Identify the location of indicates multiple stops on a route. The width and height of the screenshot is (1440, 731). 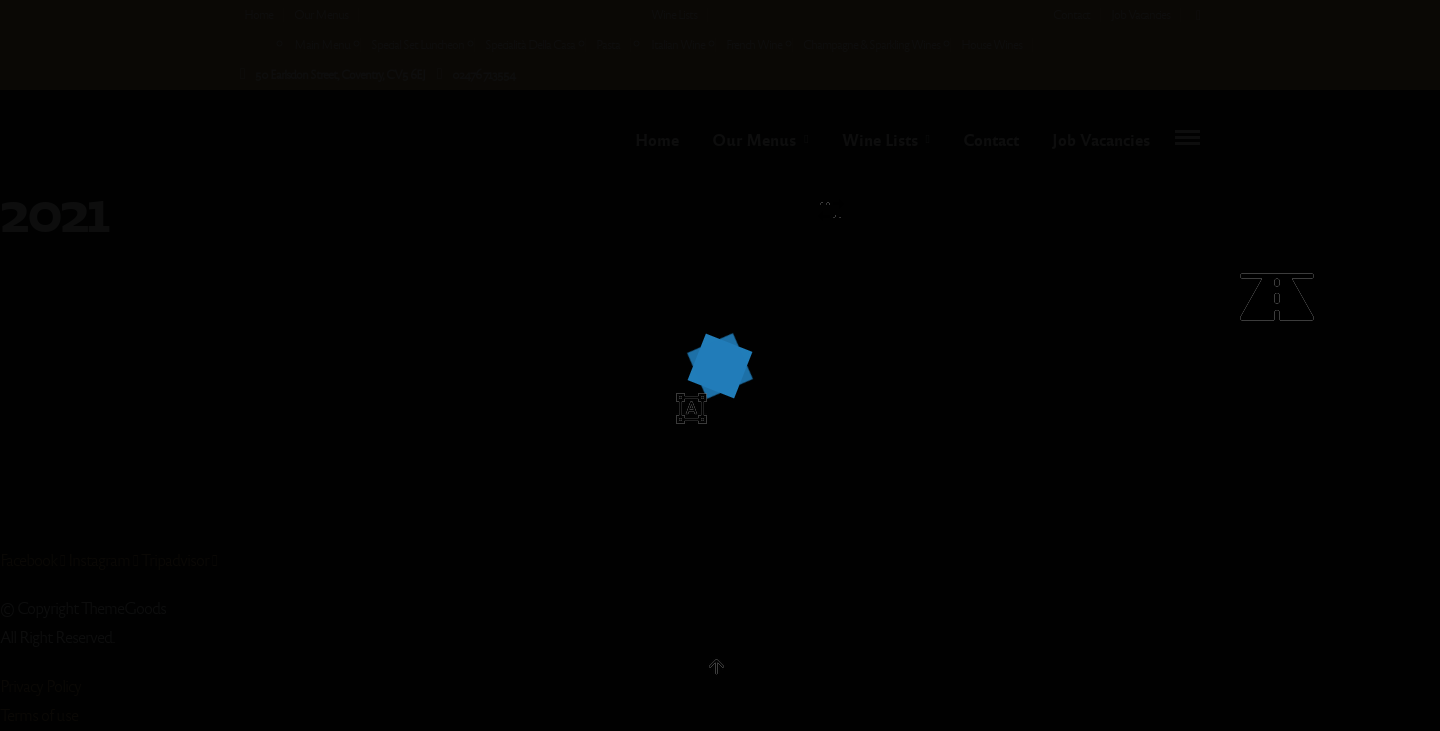
(831, 210).